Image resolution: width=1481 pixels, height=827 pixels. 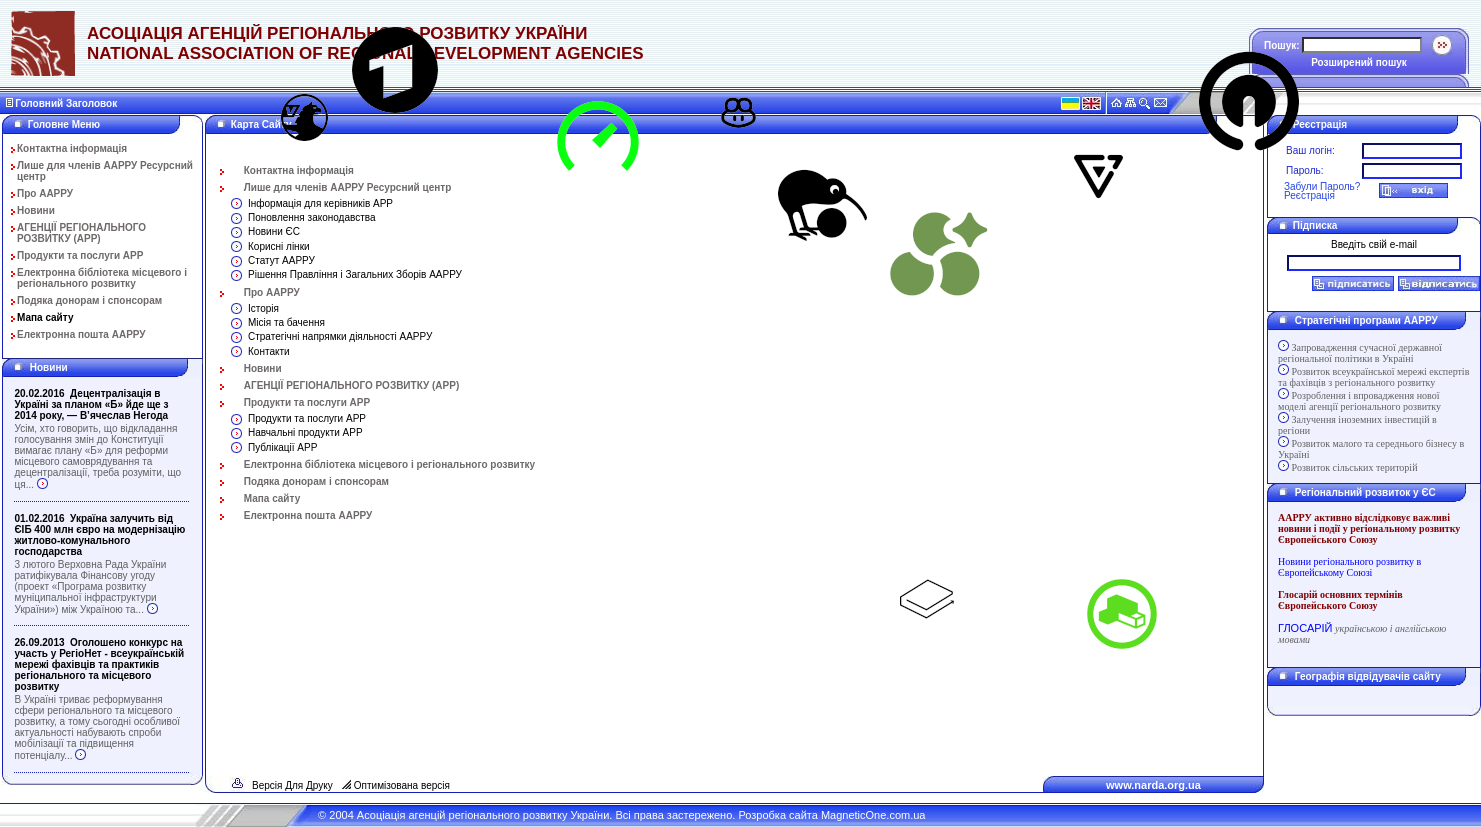 I want to click on LBRY decentralized content platform logo, so click(x=927, y=599).